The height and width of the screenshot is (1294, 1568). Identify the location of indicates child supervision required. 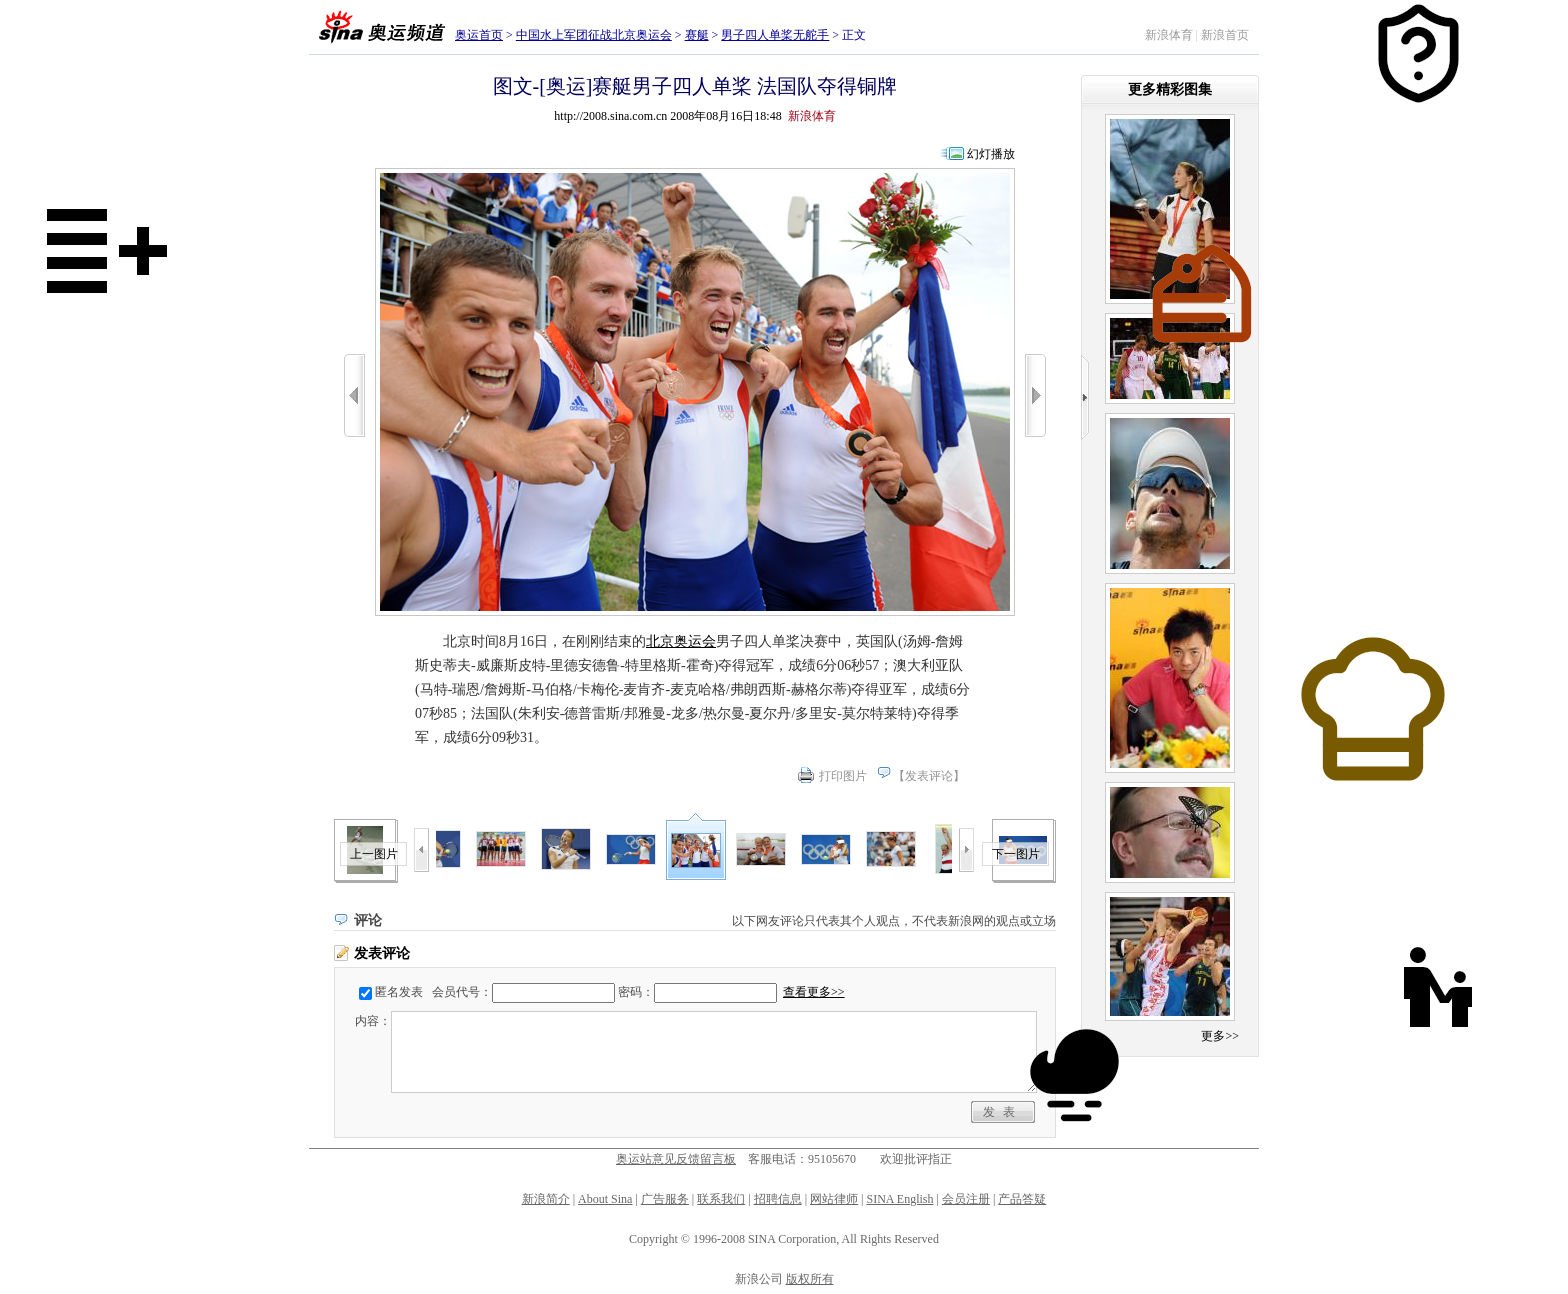
(1440, 987).